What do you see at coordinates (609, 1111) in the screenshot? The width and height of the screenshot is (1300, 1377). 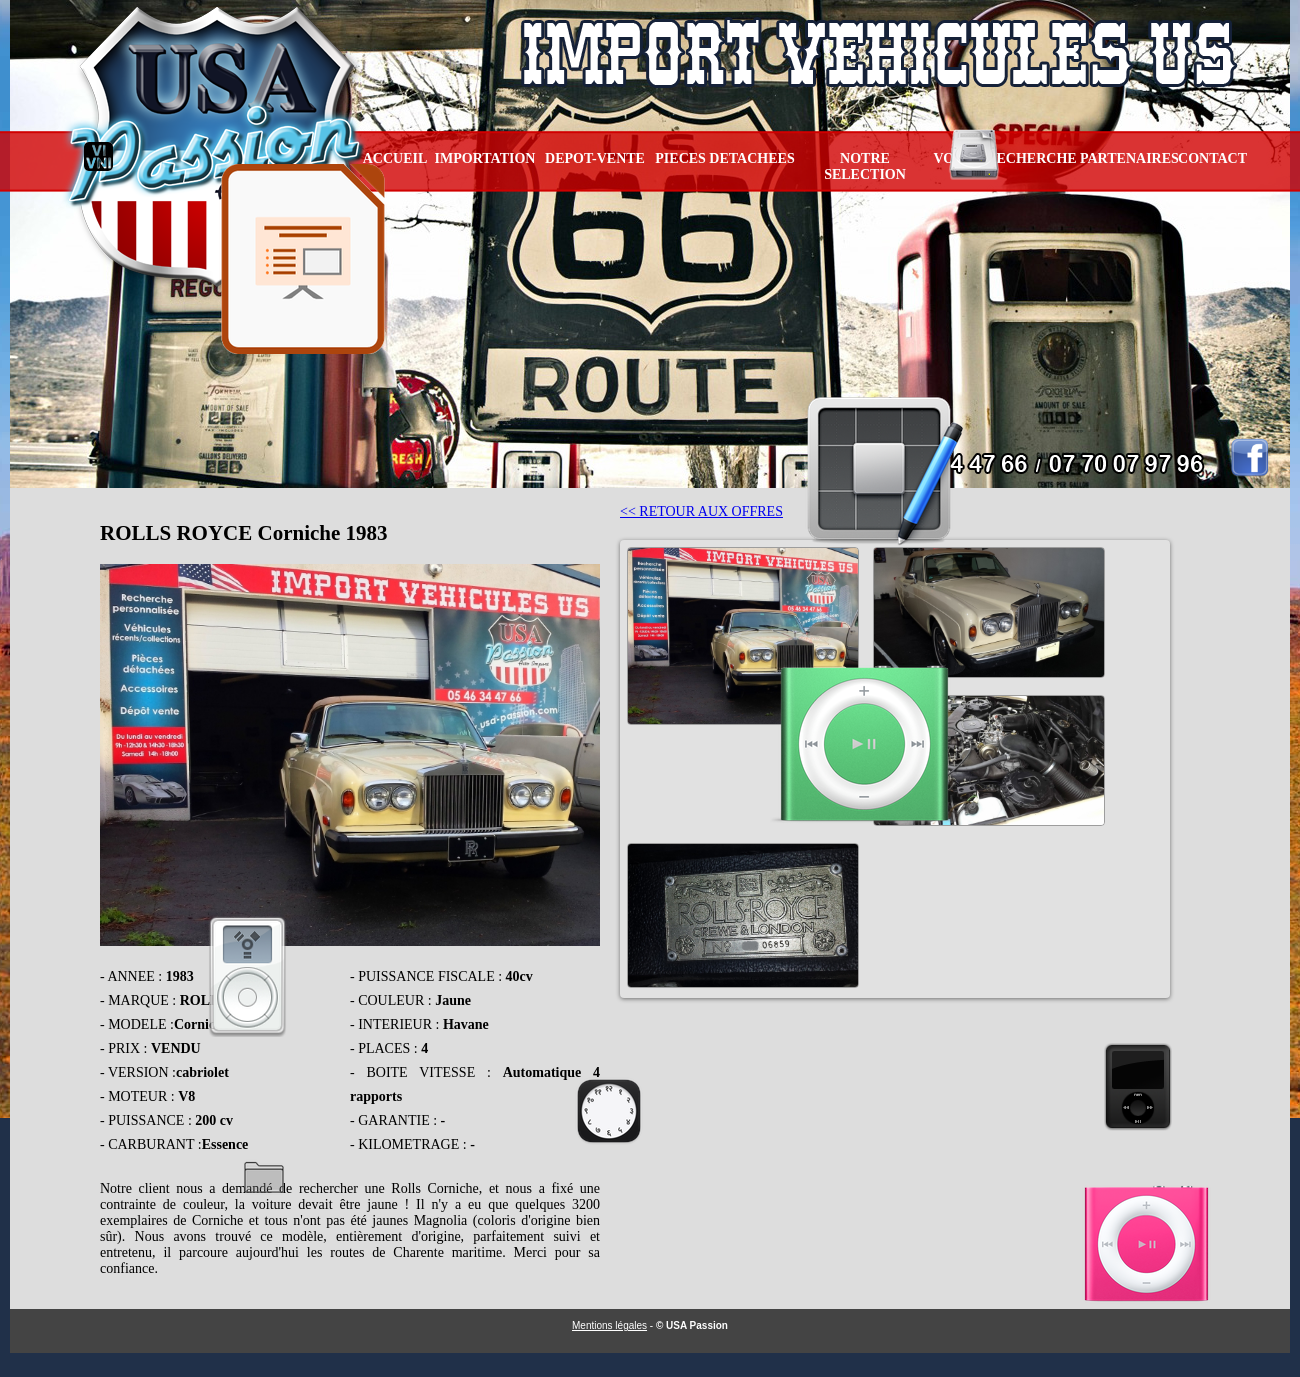 I see `open the clock app` at bounding box center [609, 1111].